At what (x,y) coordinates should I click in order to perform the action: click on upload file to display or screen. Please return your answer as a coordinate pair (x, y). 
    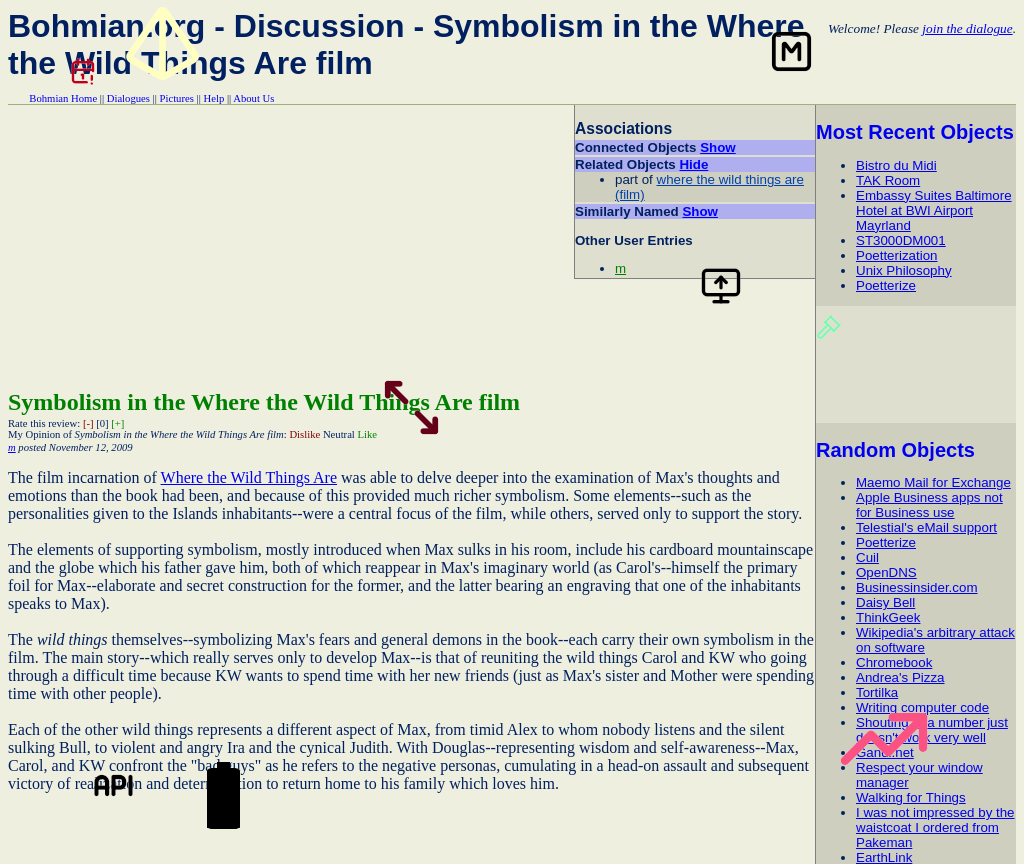
    Looking at the image, I should click on (721, 286).